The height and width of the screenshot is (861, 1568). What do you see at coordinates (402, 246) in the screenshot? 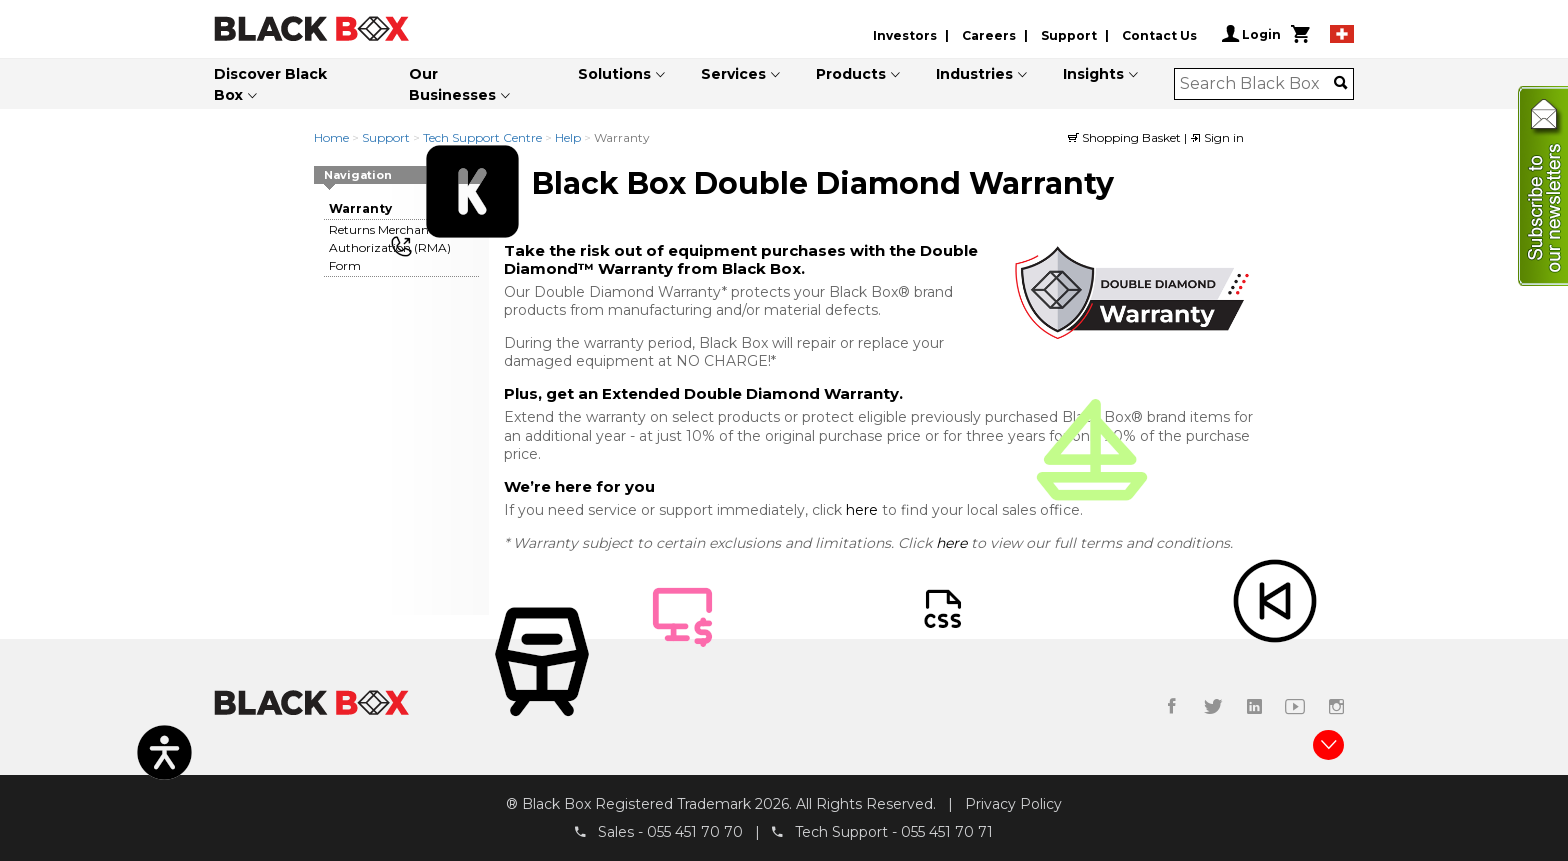
I see `indicates an outgoing call` at bounding box center [402, 246].